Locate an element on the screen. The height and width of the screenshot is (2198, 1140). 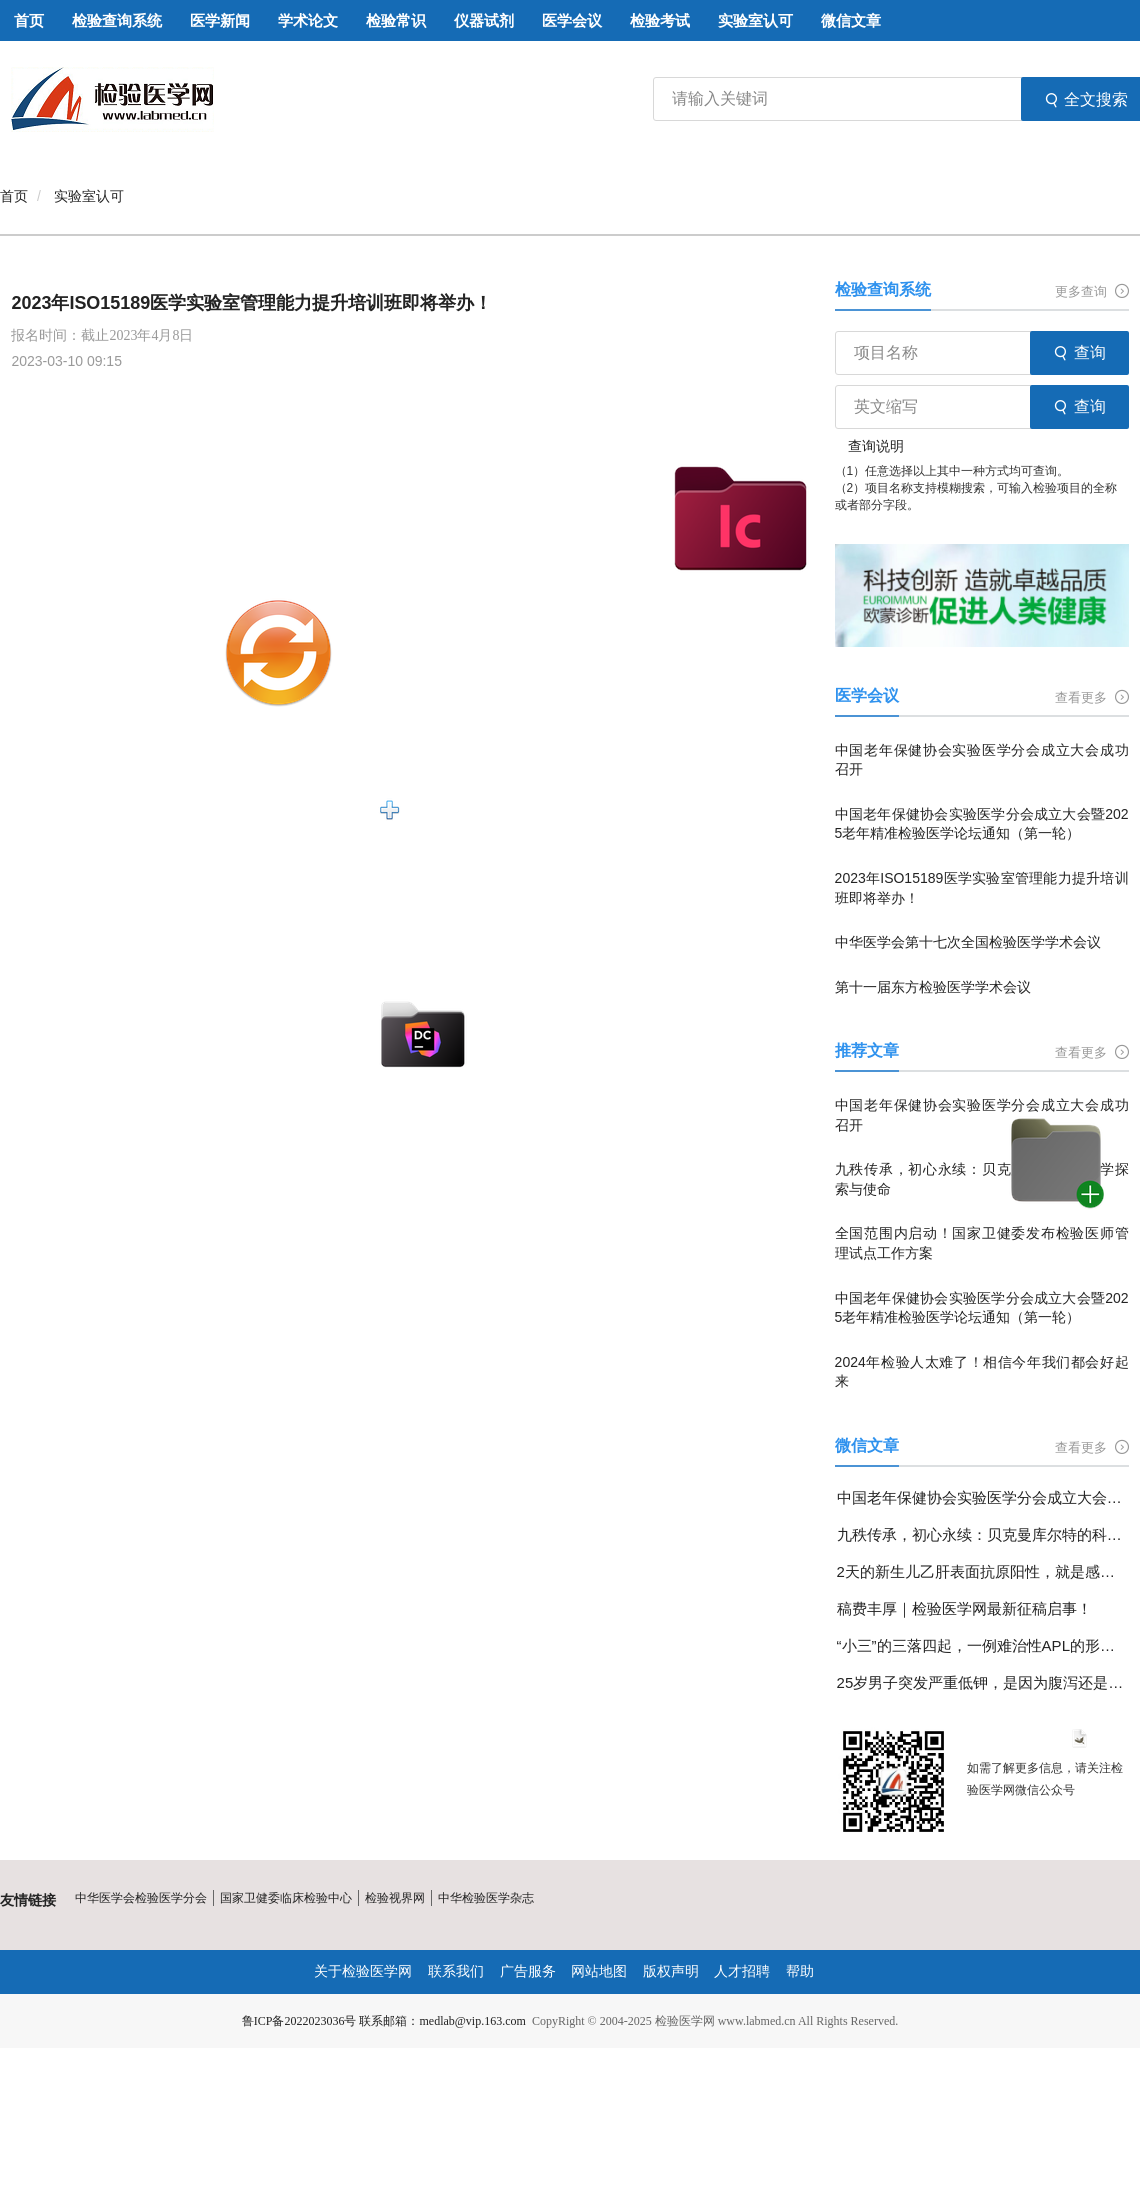
open jetbrains dotcover project folder is located at coordinates (422, 1036).